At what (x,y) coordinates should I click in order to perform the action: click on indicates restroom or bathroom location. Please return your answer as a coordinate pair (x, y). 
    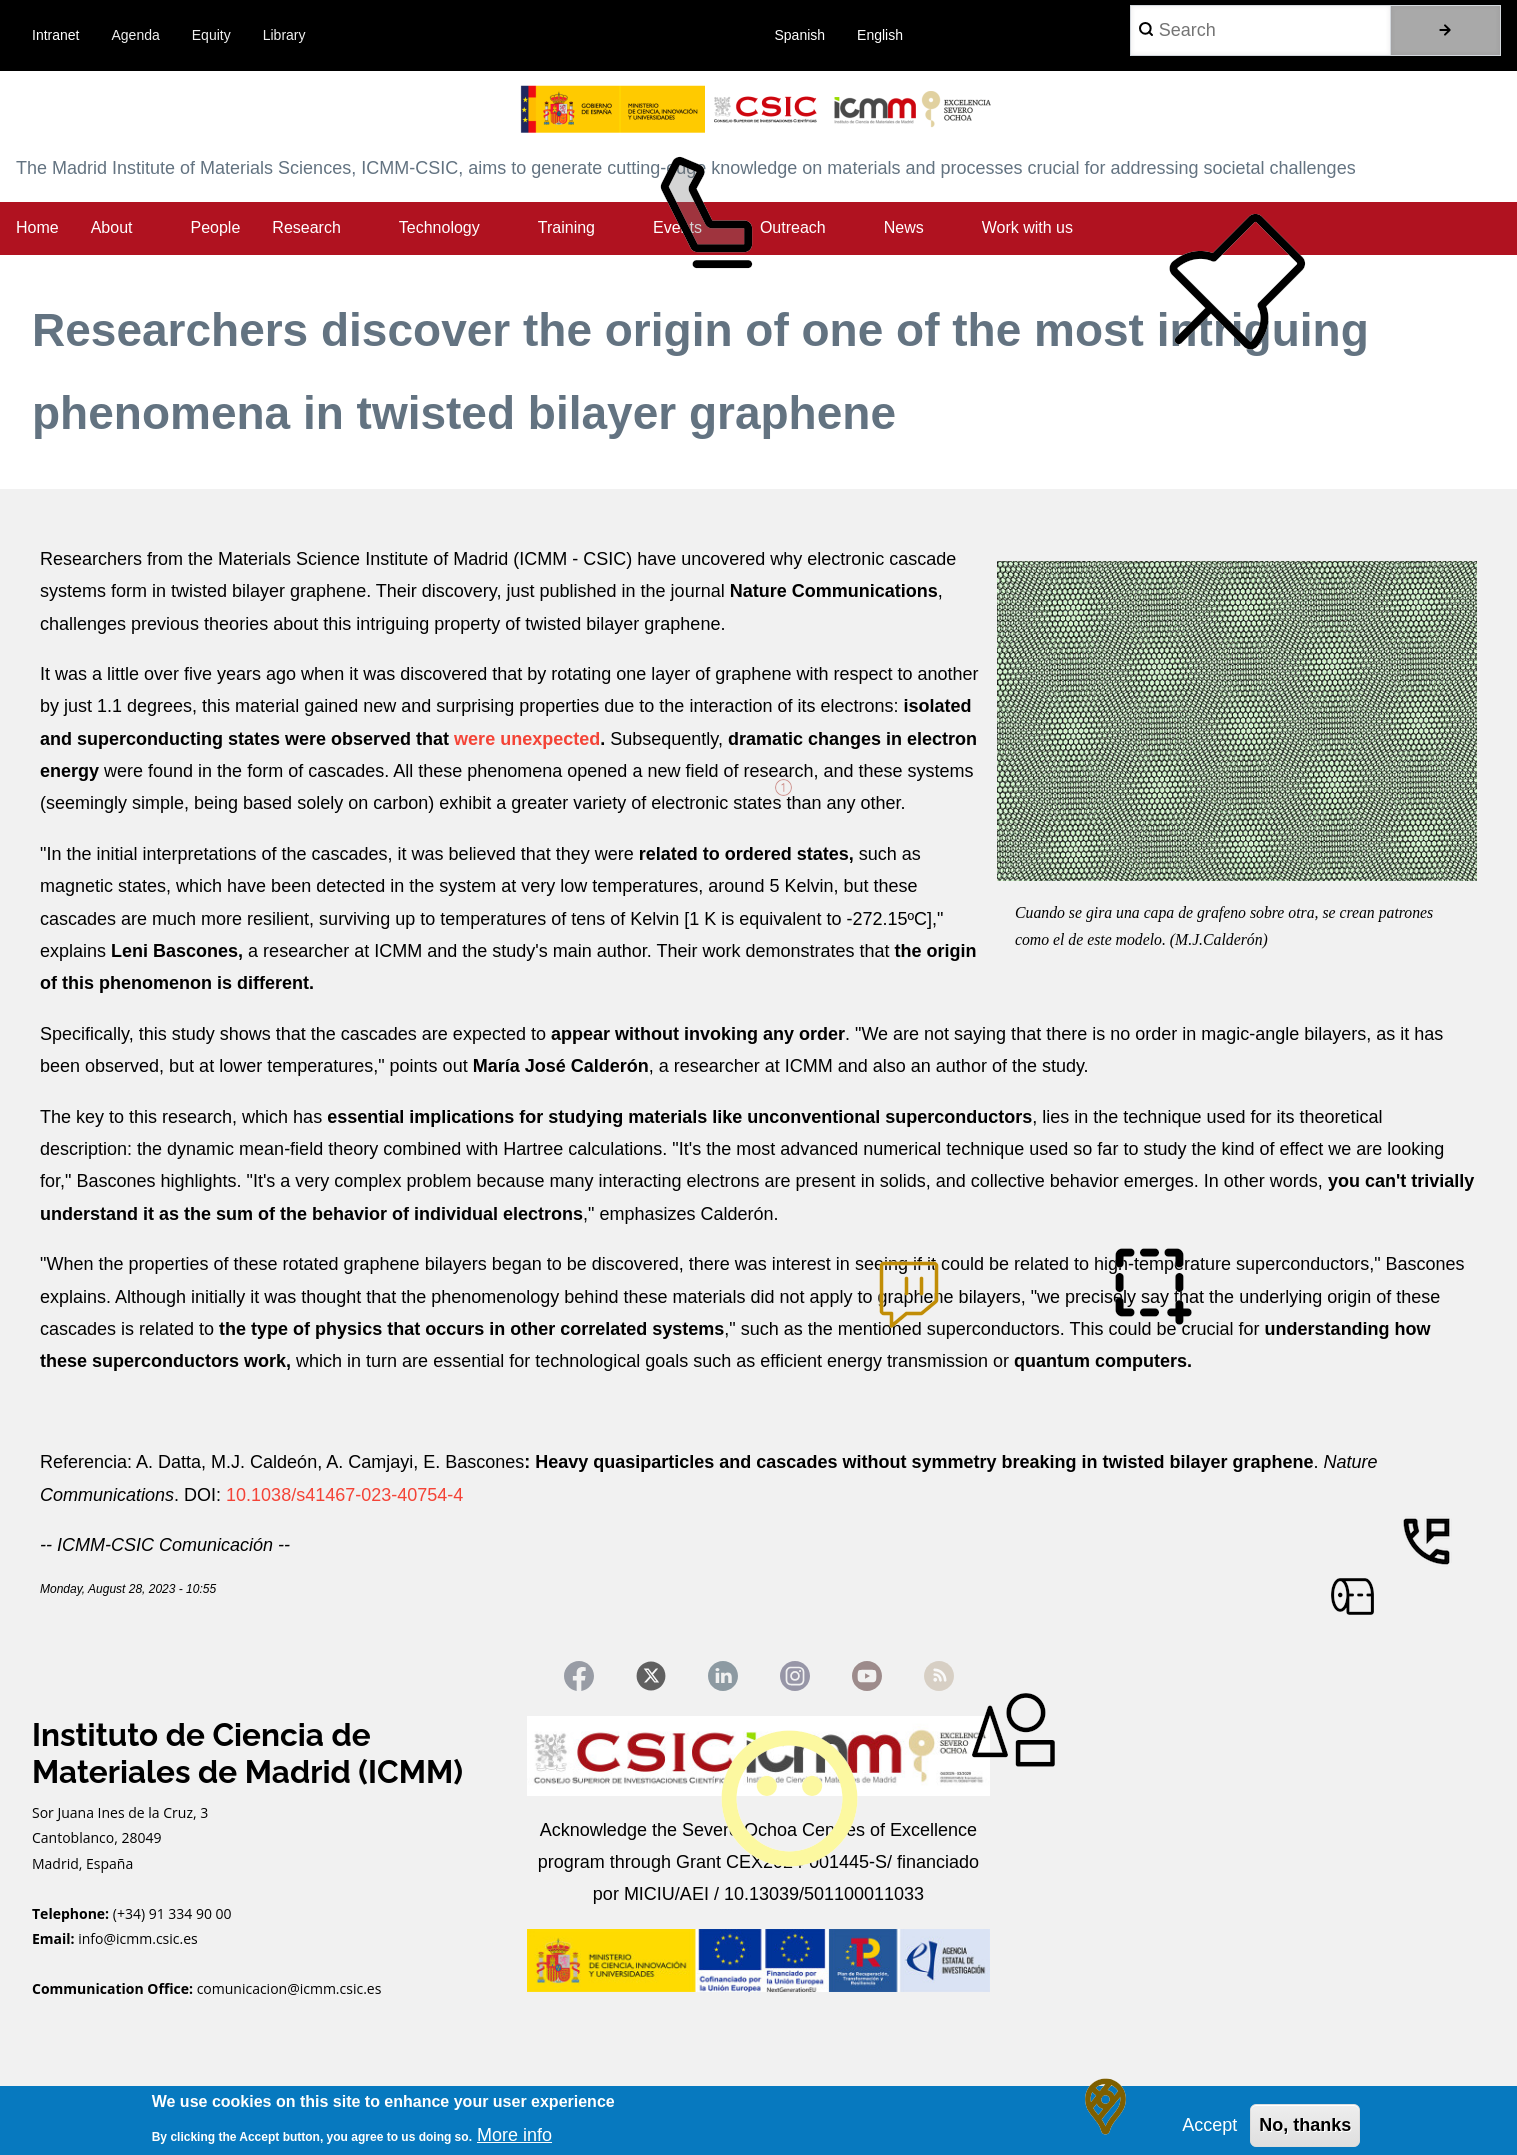
    Looking at the image, I should click on (1352, 1596).